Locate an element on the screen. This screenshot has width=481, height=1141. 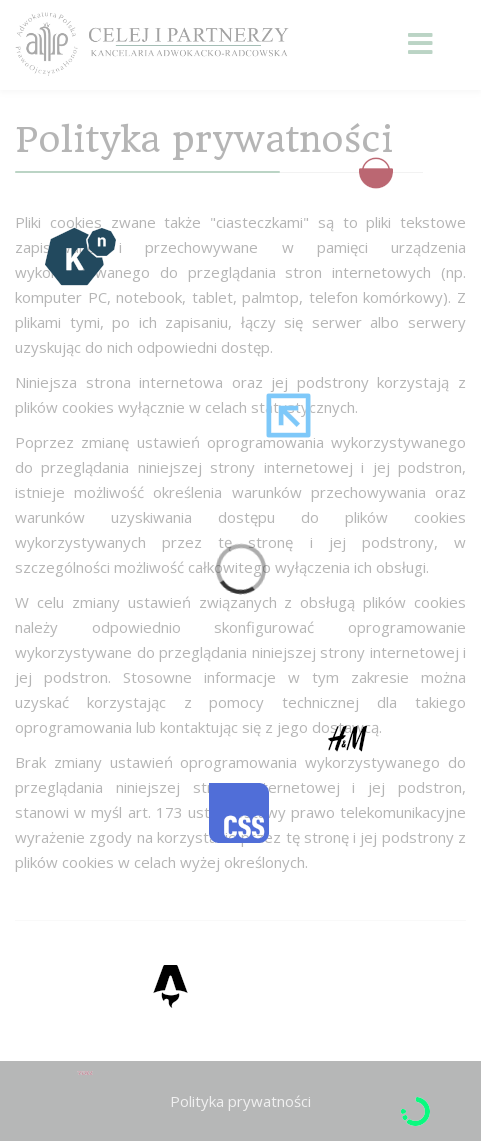
open the H&M shopping app is located at coordinates (347, 738).